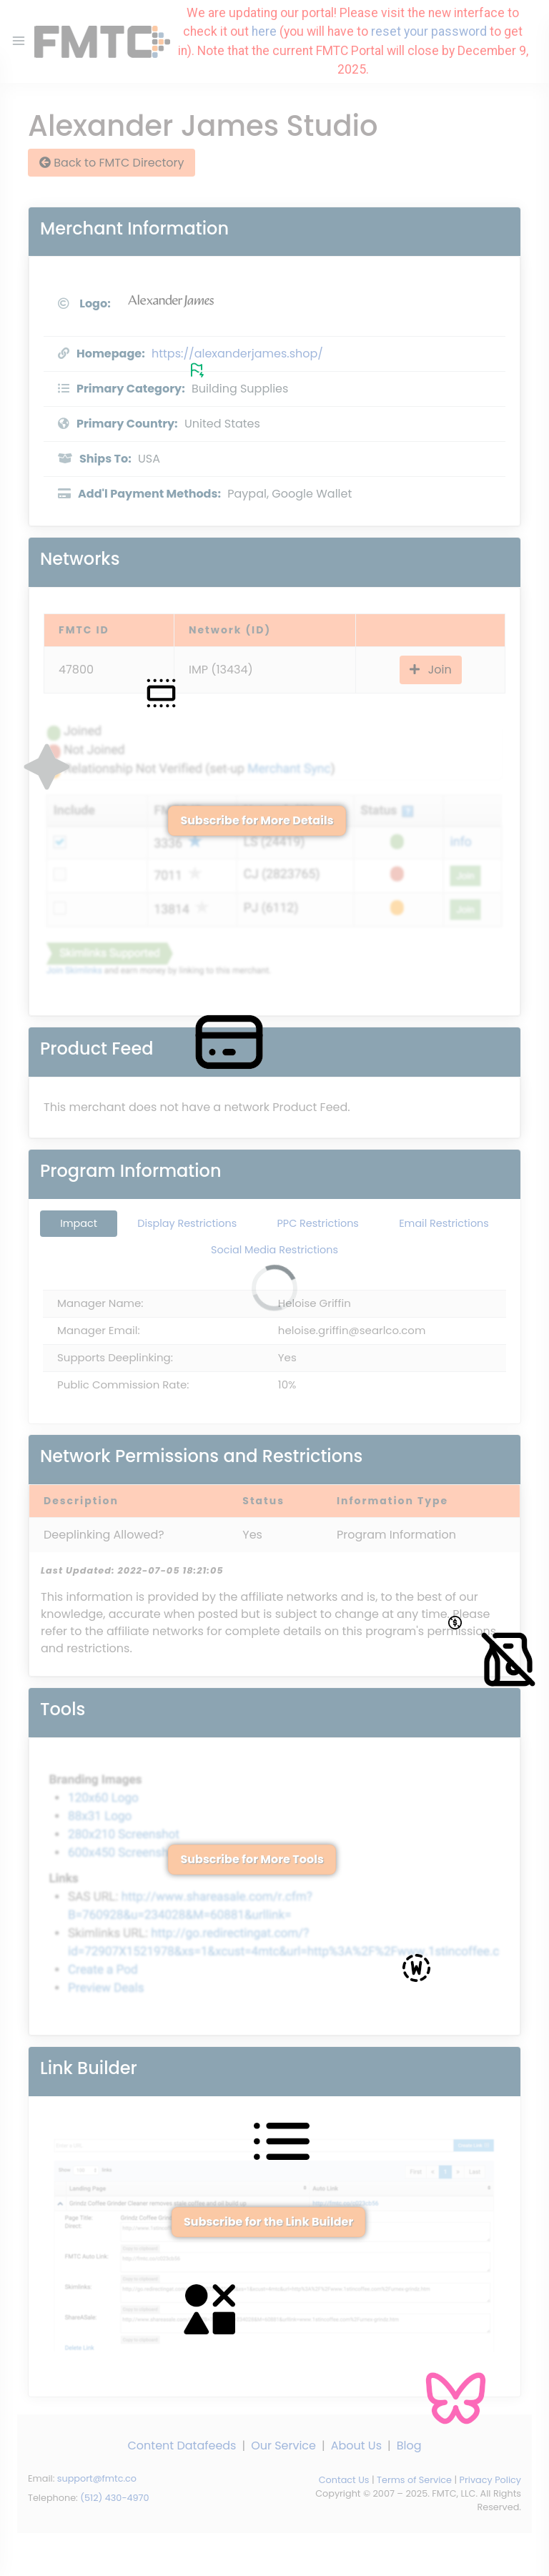 Image resolution: width=549 pixels, height=2576 pixels. Describe the element at coordinates (197, 370) in the screenshot. I see `flag an item for urgent attention` at that location.